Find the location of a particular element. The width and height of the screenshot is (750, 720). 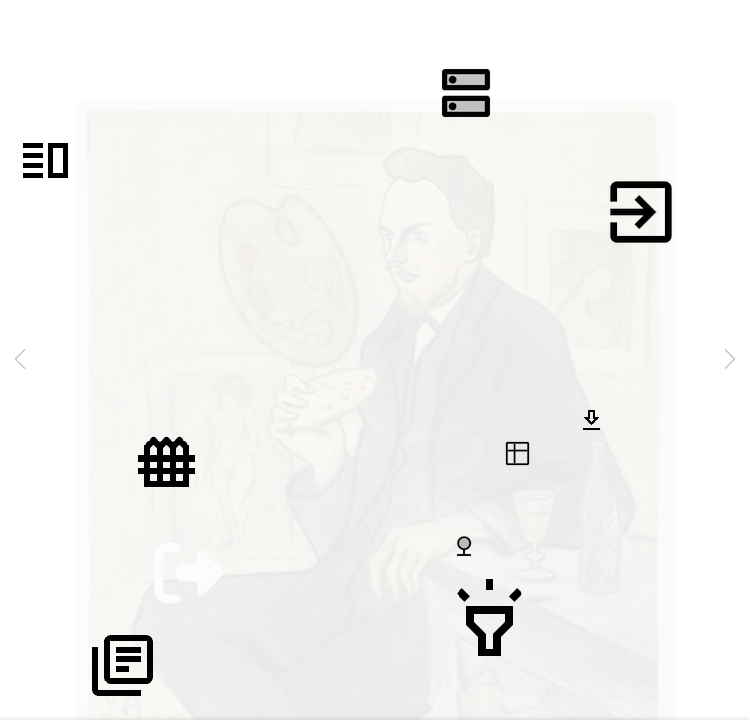

view nature or outdoor photos is located at coordinates (464, 546).